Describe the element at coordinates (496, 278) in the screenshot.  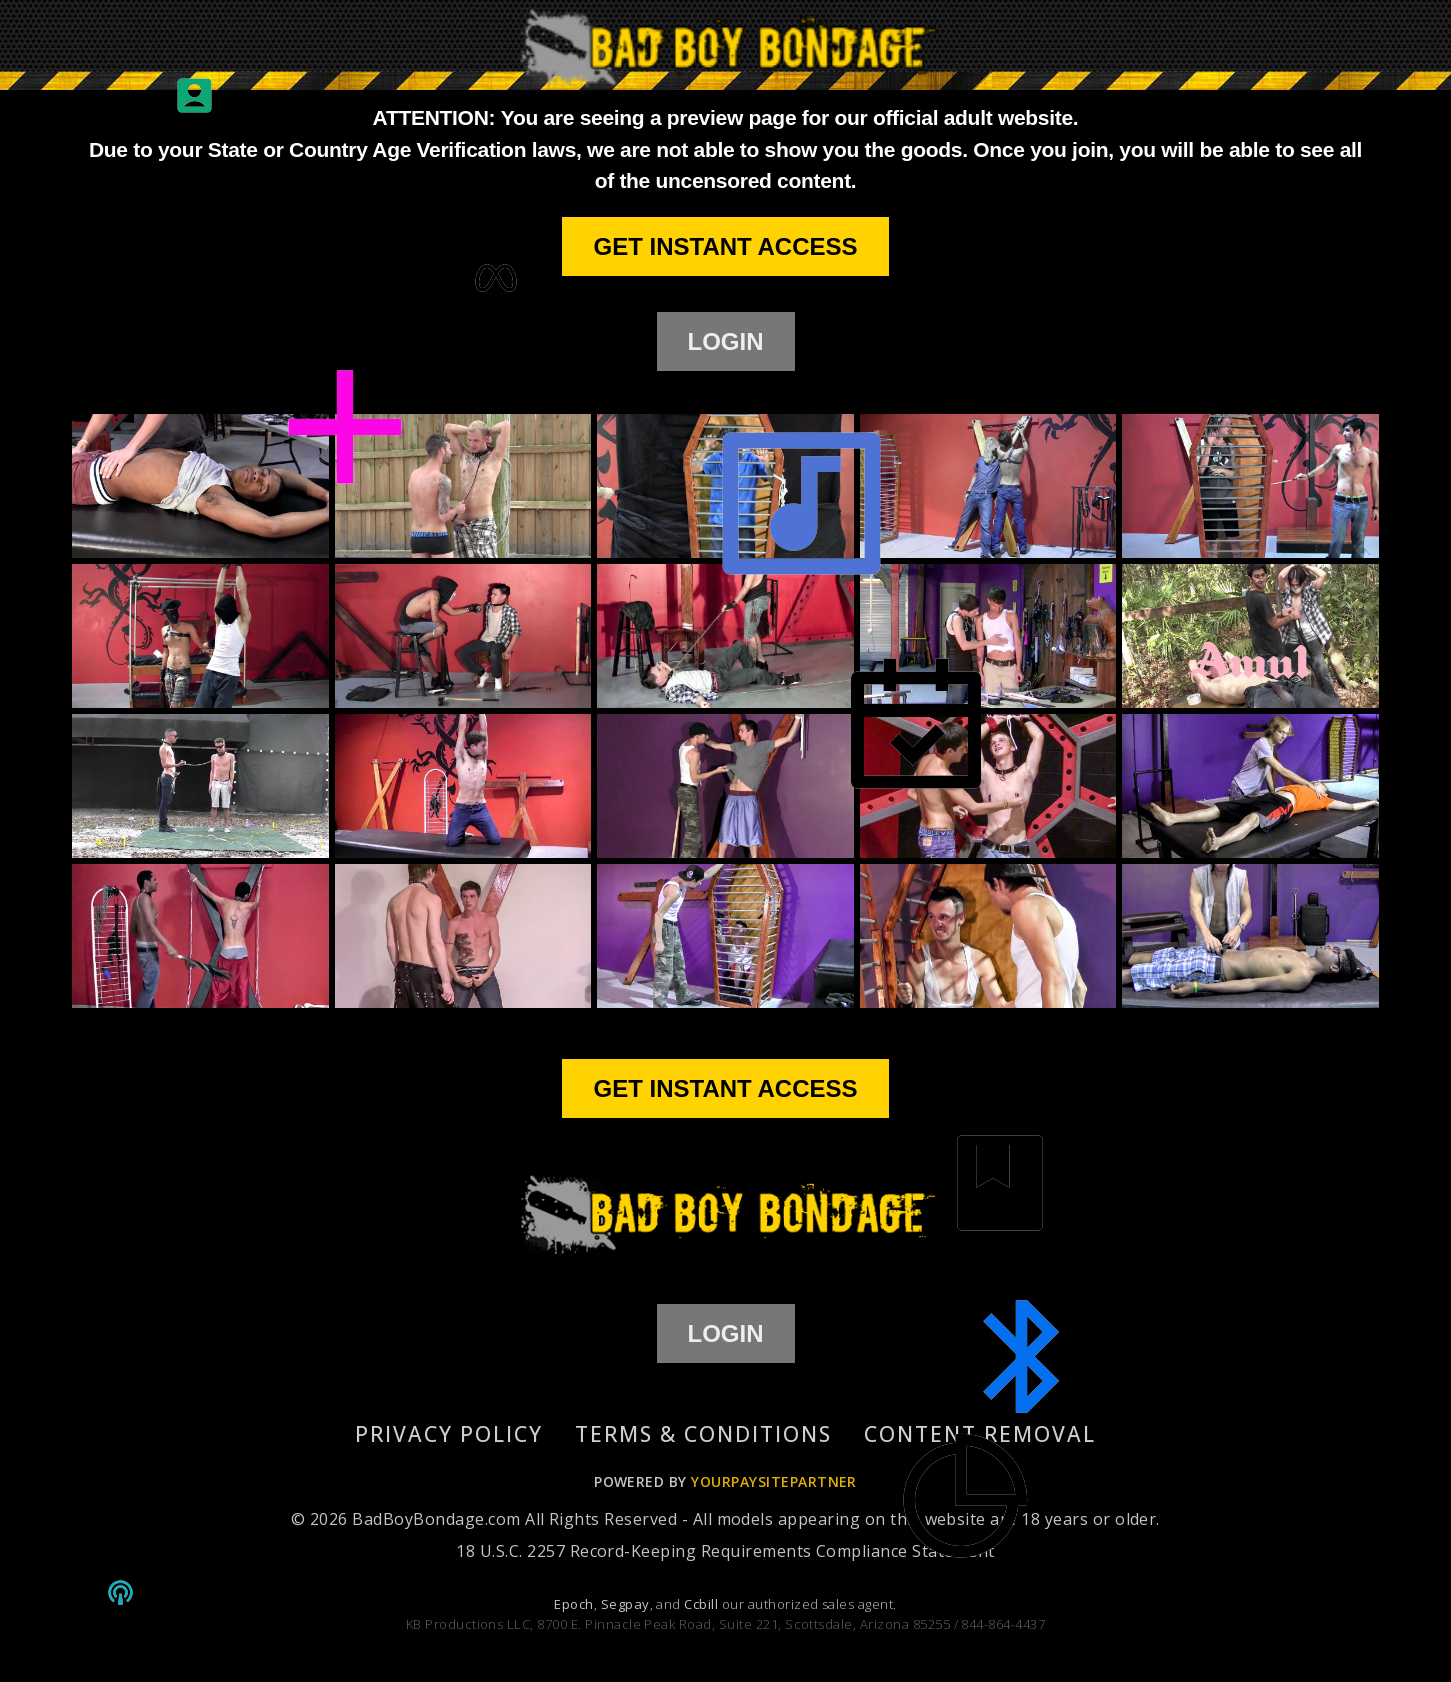
I see `Meta company logo` at that location.